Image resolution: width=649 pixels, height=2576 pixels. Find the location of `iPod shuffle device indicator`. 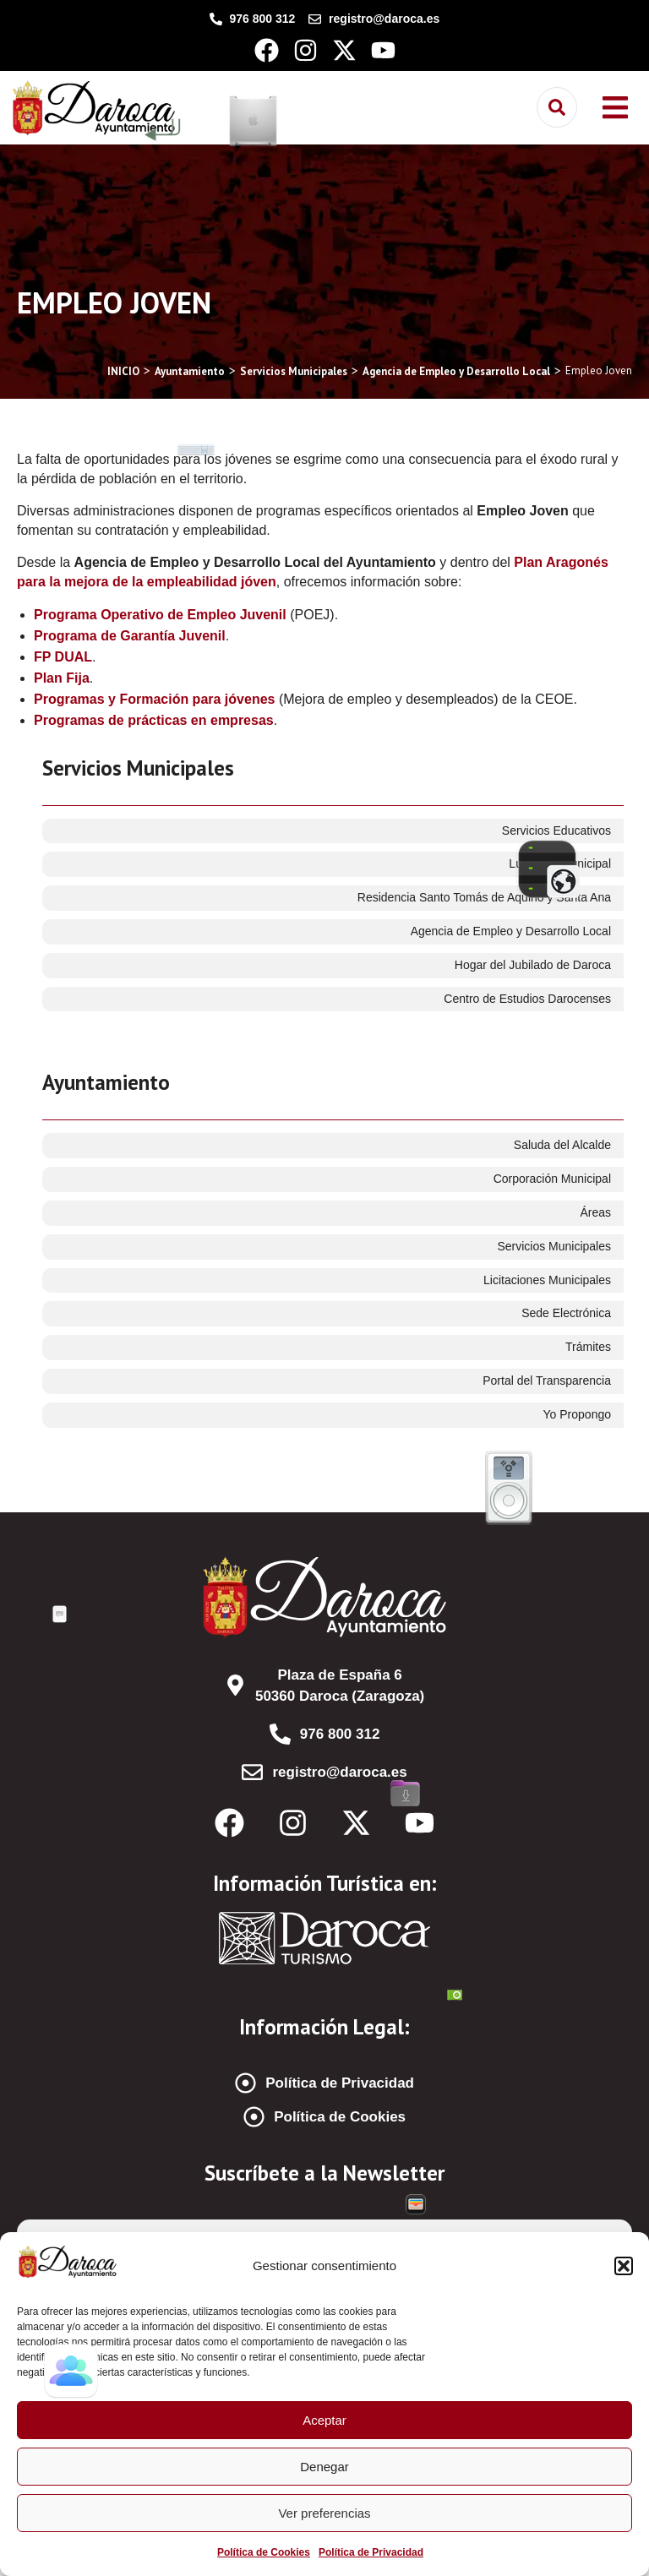

iPod shuffle device indicator is located at coordinates (455, 1992).